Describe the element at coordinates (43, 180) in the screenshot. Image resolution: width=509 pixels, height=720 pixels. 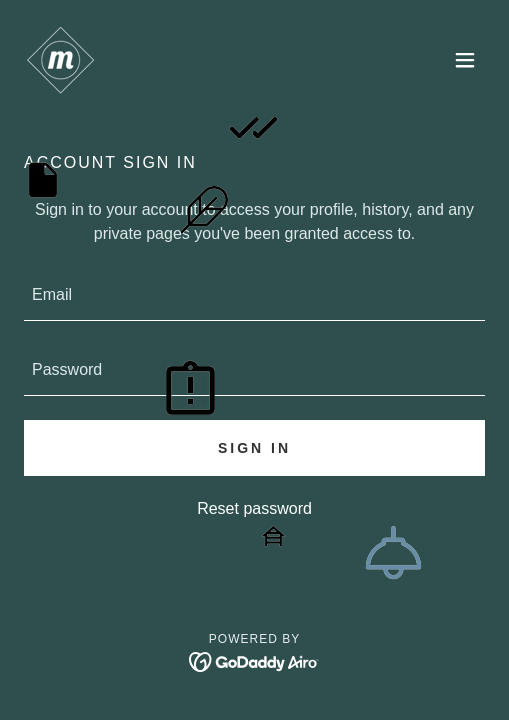
I see `access a file or document` at that location.